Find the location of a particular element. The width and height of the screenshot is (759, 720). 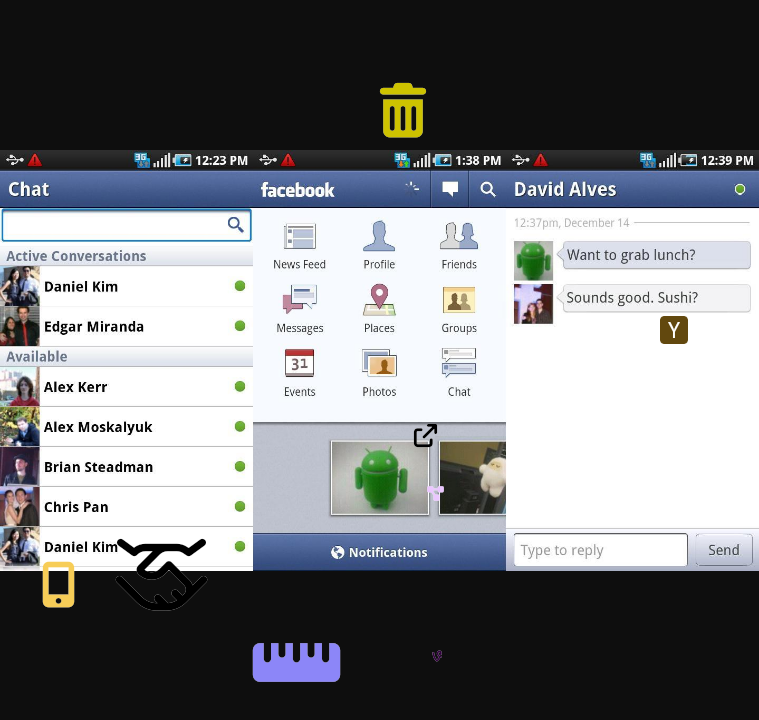

measure horizontal distance or width is located at coordinates (296, 662).